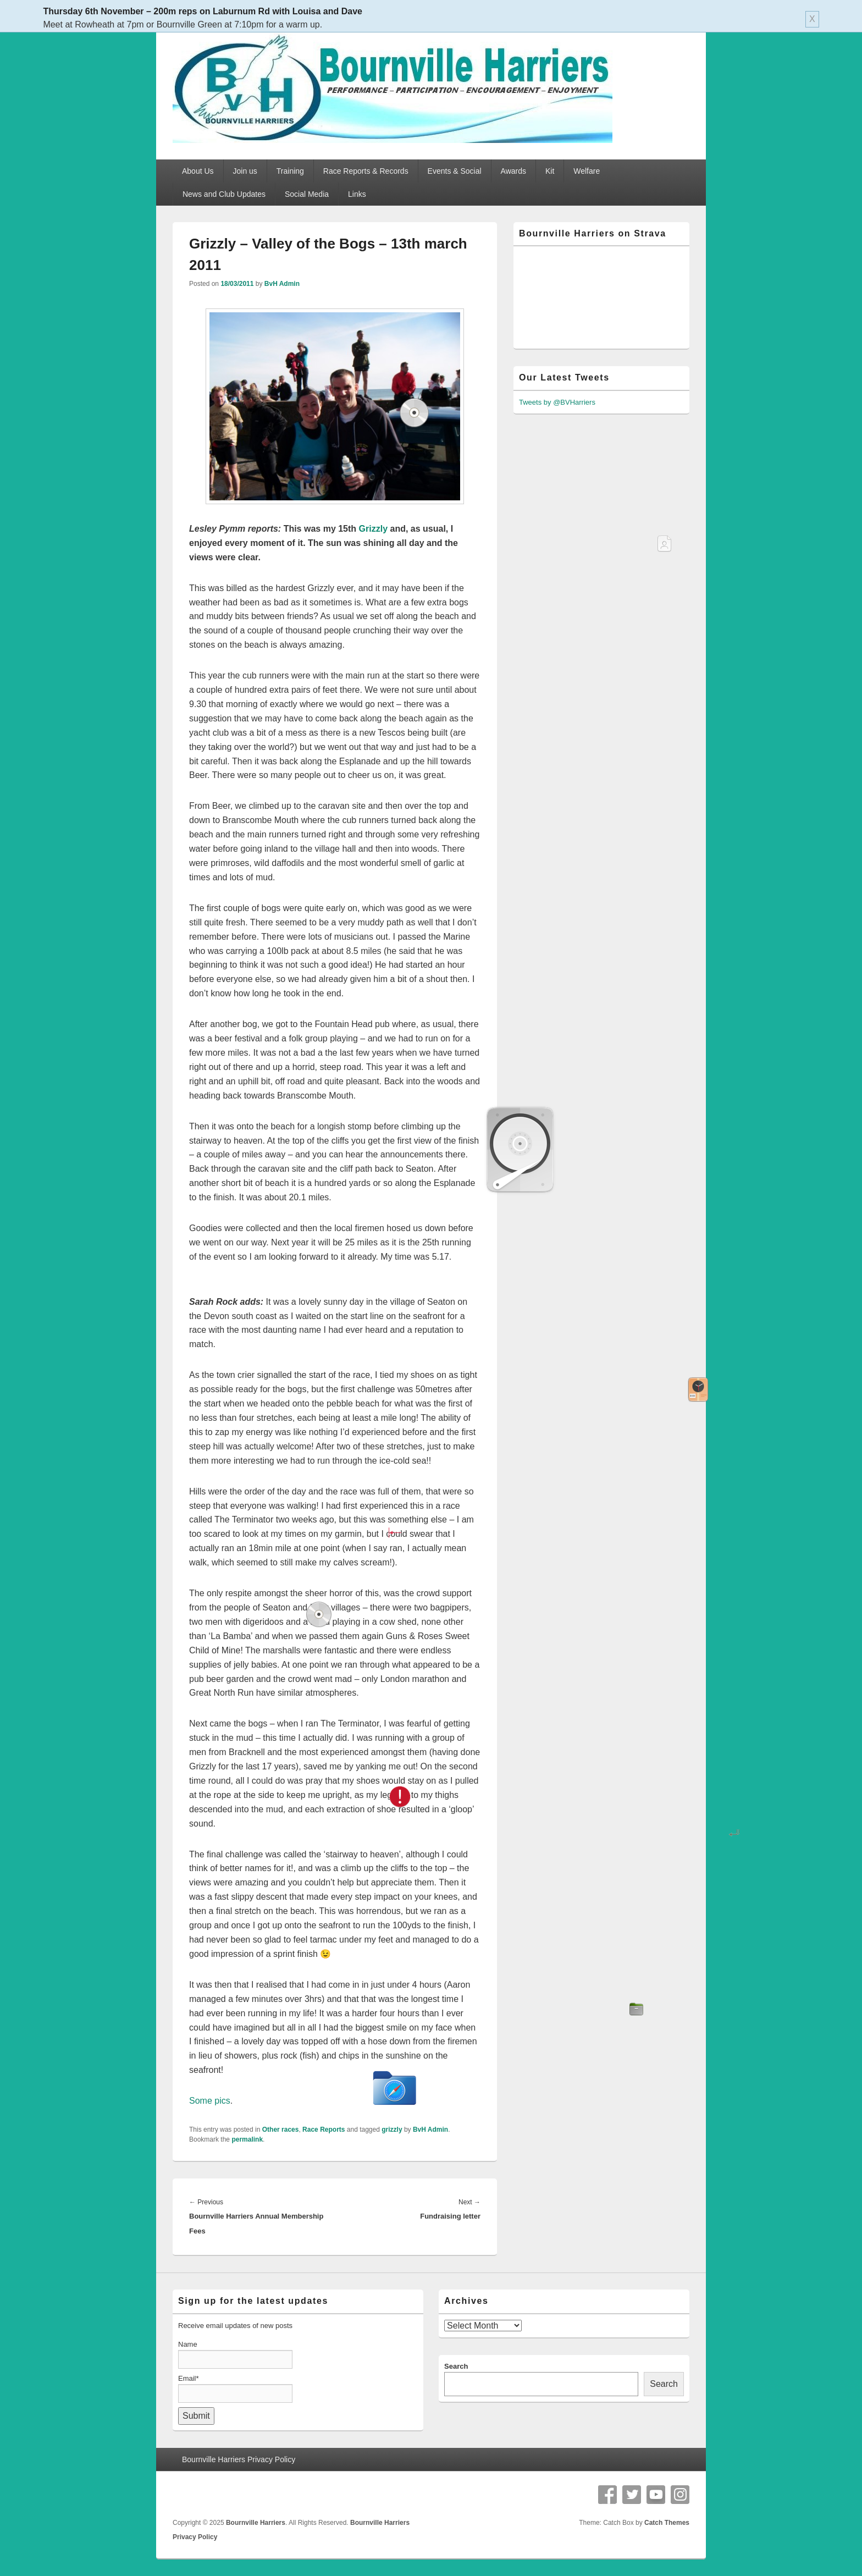 This screenshot has height=2576, width=862. What do you see at coordinates (395, 1532) in the screenshot?
I see `go to the first item in a list or sequence` at bounding box center [395, 1532].